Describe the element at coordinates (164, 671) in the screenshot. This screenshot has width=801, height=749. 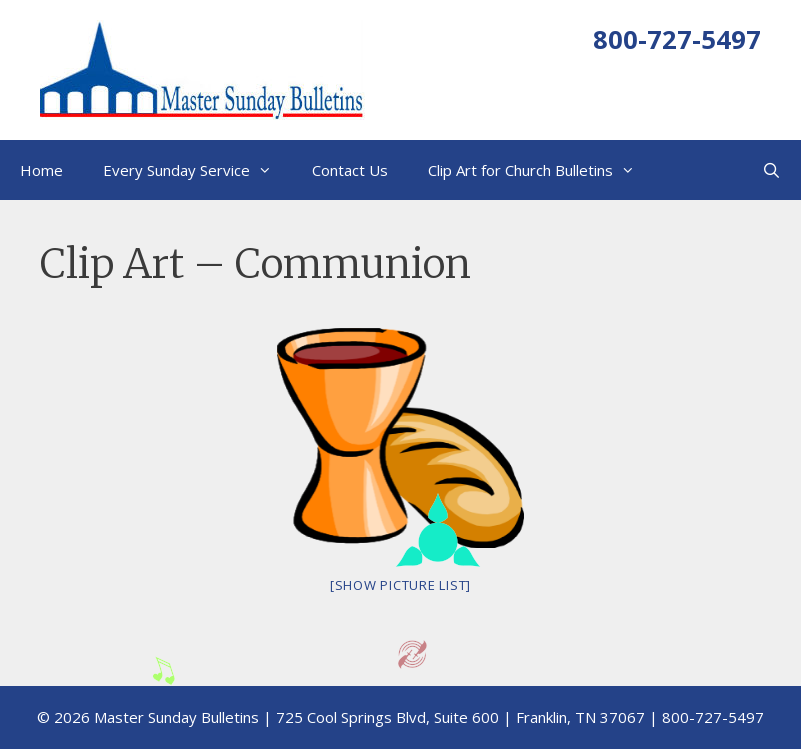
I see `browse romantic or love-themed music` at that location.